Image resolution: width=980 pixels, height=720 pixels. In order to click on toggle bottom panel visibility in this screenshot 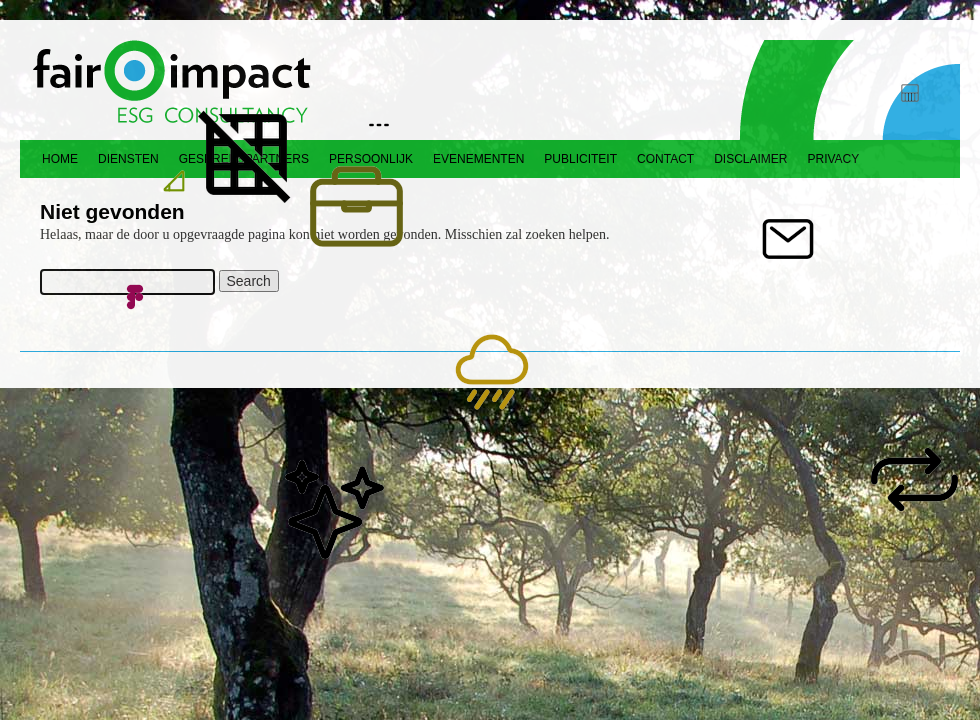, I will do `click(910, 93)`.